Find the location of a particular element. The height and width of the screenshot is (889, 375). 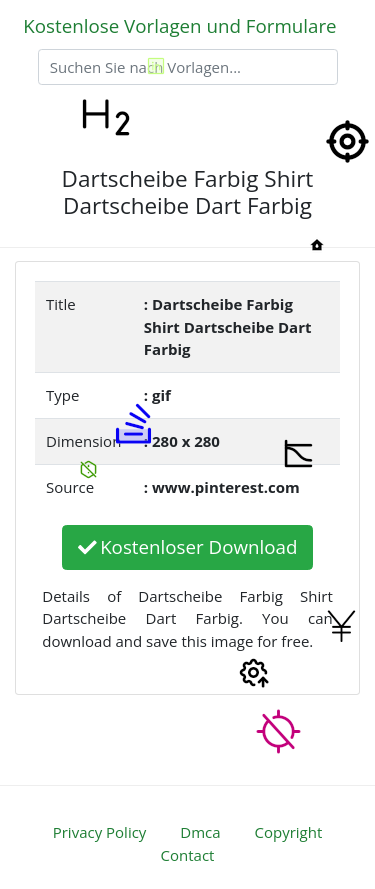

report water damage to a property is located at coordinates (317, 245).